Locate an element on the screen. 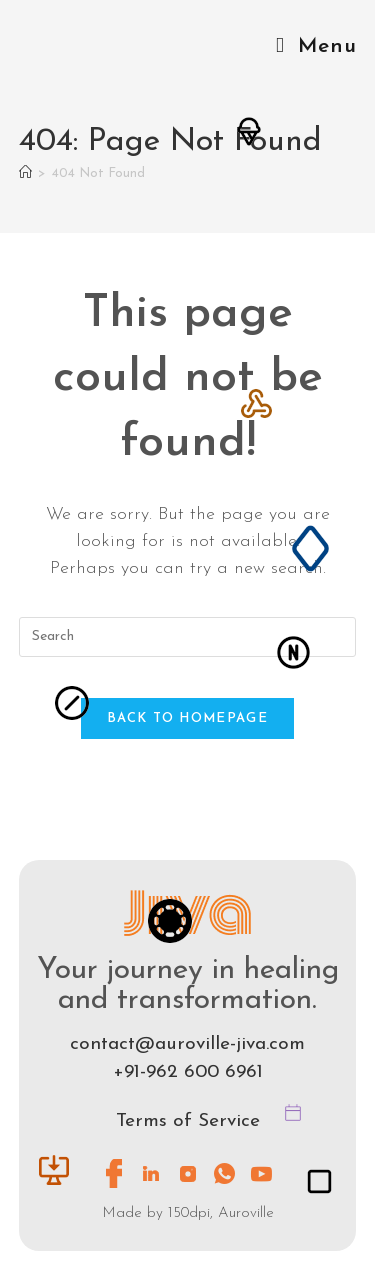  browse dessert or ice cream options is located at coordinates (249, 131).